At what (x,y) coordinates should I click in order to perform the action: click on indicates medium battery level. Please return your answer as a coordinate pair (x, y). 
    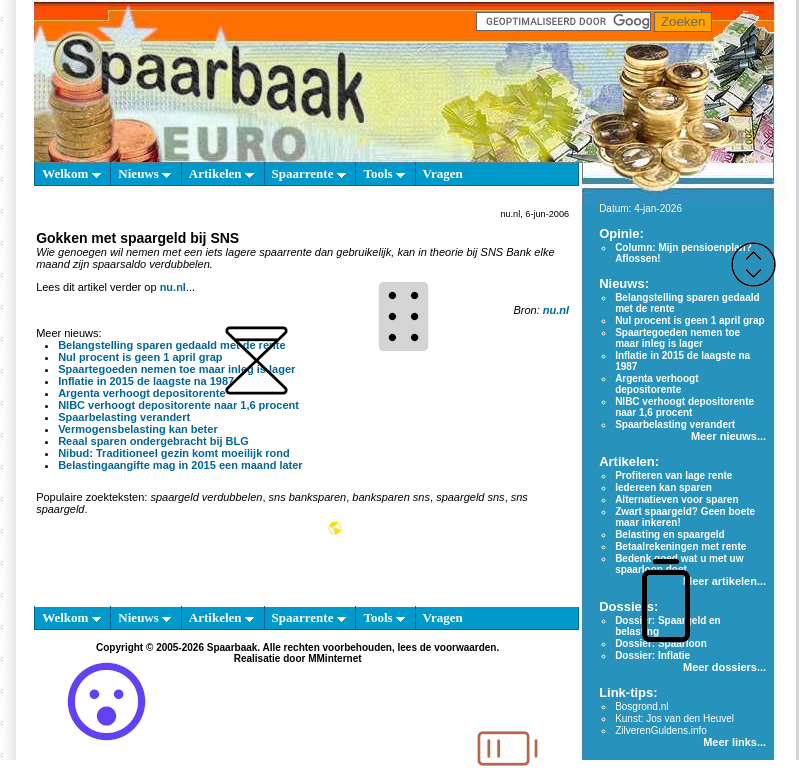
    Looking at the image, I should click on (506, 748).